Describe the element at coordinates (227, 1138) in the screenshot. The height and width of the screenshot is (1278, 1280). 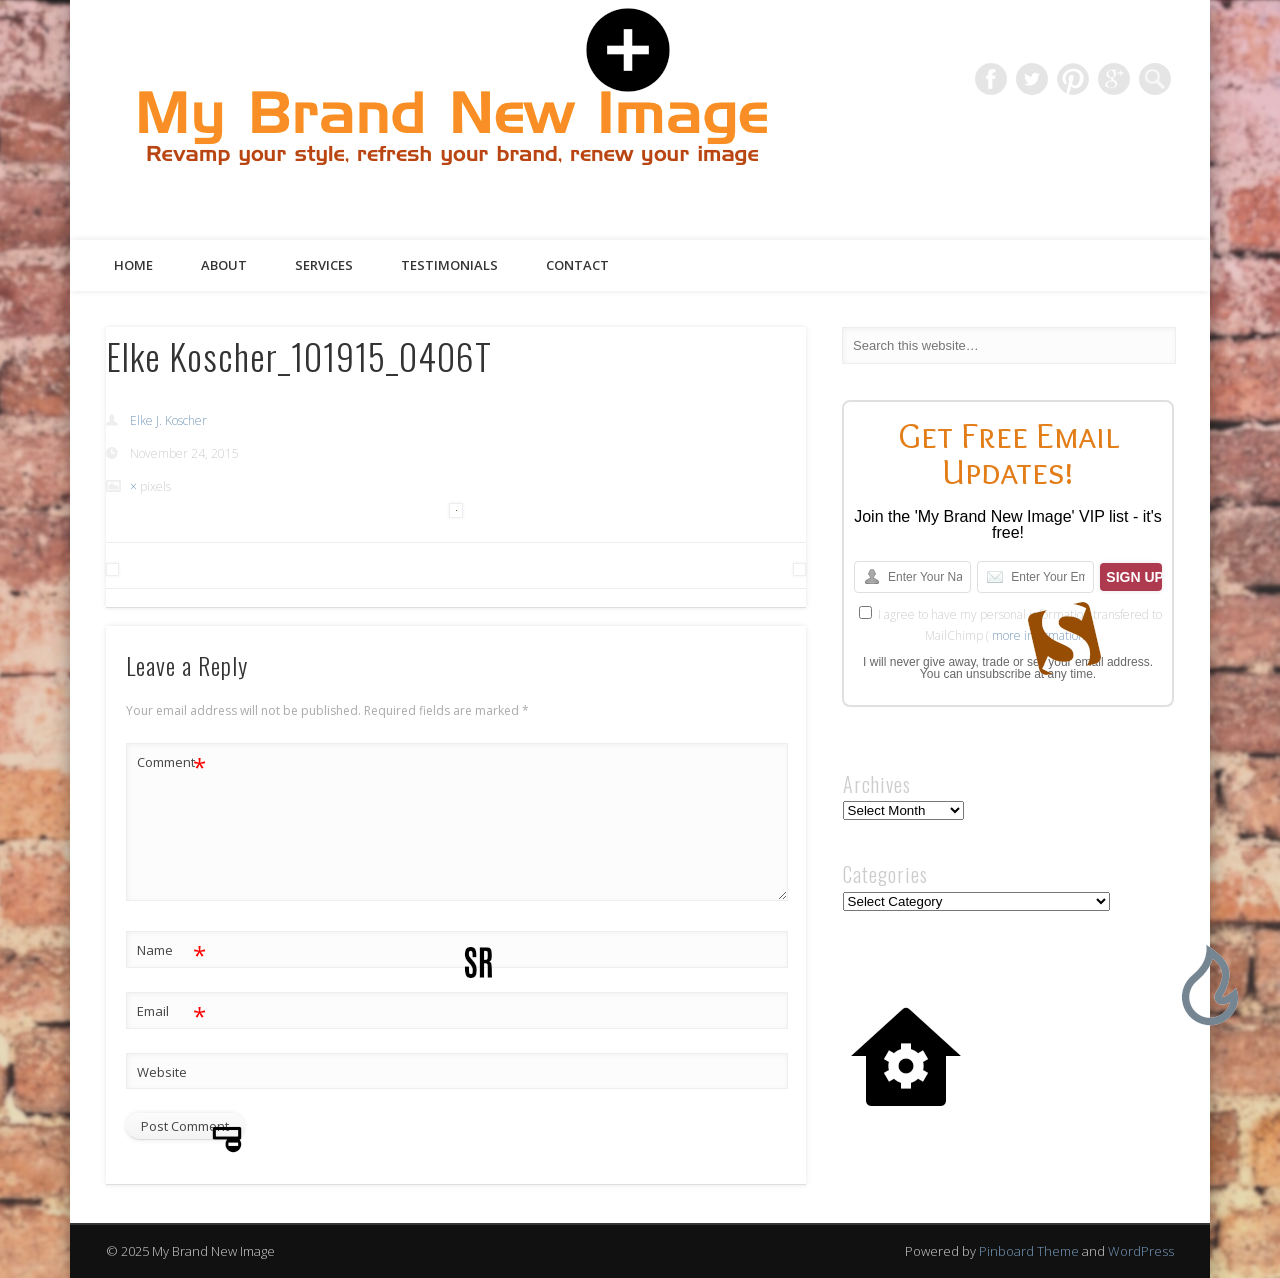
I see `delete a row from a table or spreadsheet` at that location.